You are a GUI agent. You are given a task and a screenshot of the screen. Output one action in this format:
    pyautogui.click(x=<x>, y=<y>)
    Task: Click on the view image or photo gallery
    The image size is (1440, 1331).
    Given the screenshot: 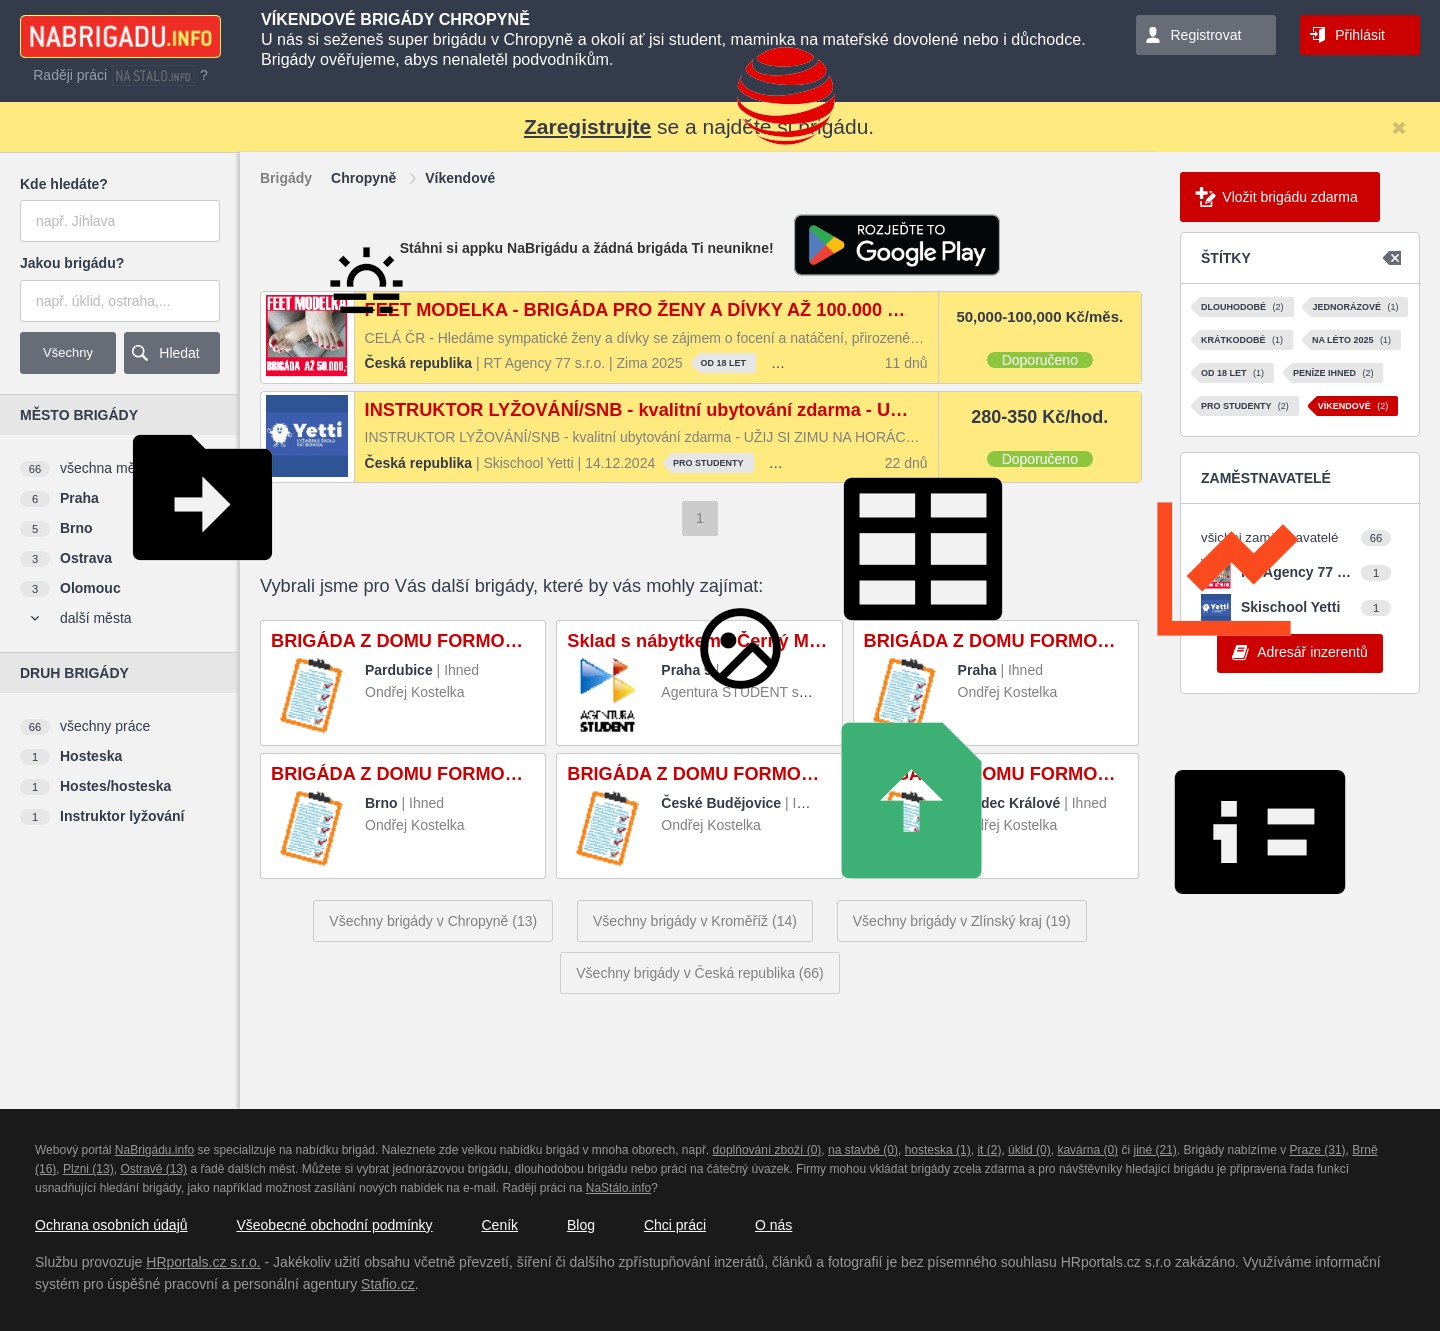 What is the action you would take?
    pyautogui.click(x=740, y=648)
    